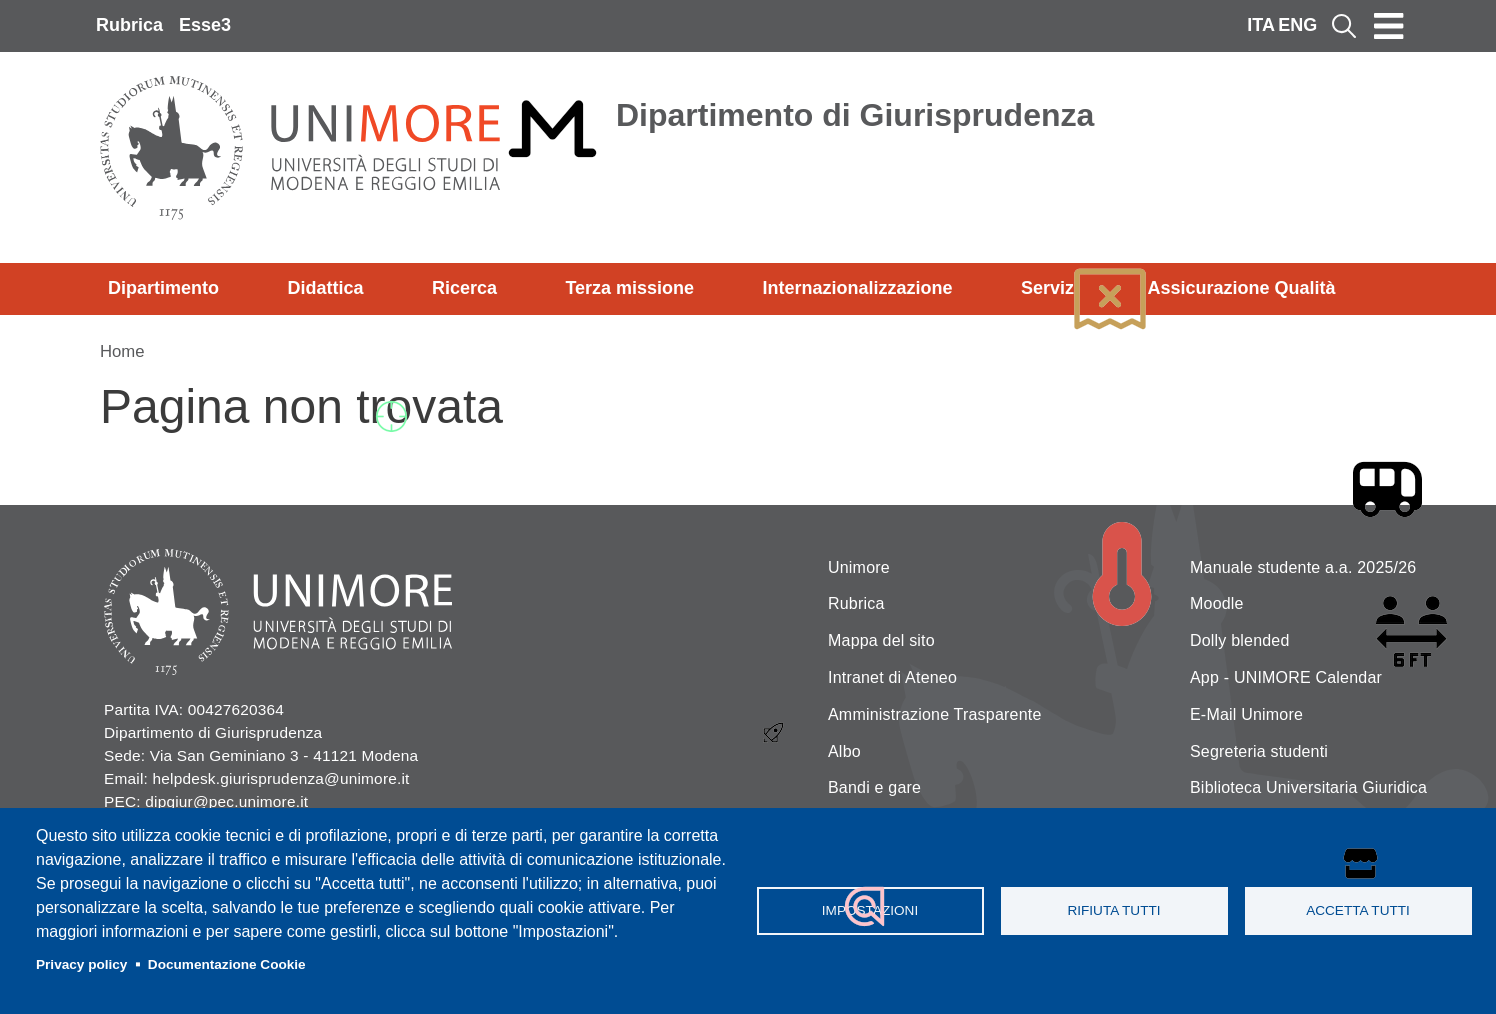  I want to click on algolia search service logo, so click(864, 906).